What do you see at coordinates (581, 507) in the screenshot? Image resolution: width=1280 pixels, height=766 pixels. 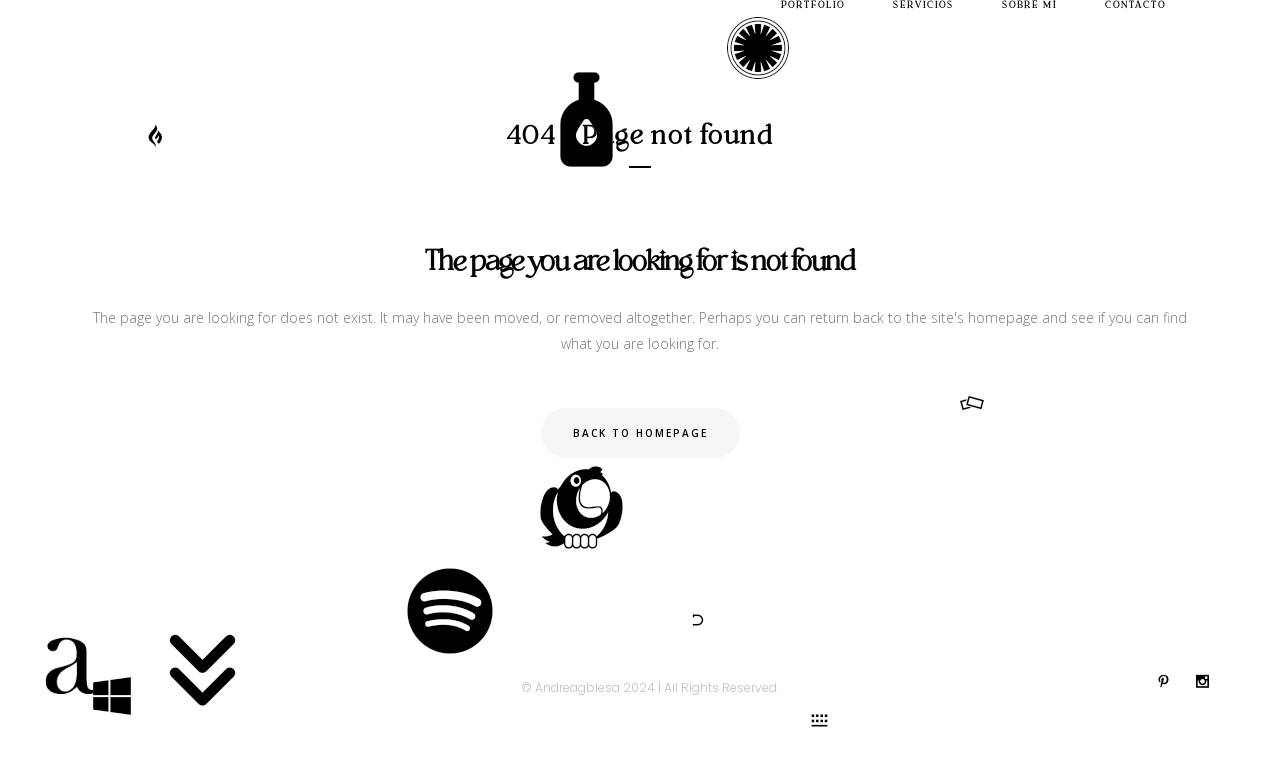 I see `themeisle brand logo` at bounding box center [581, 507].